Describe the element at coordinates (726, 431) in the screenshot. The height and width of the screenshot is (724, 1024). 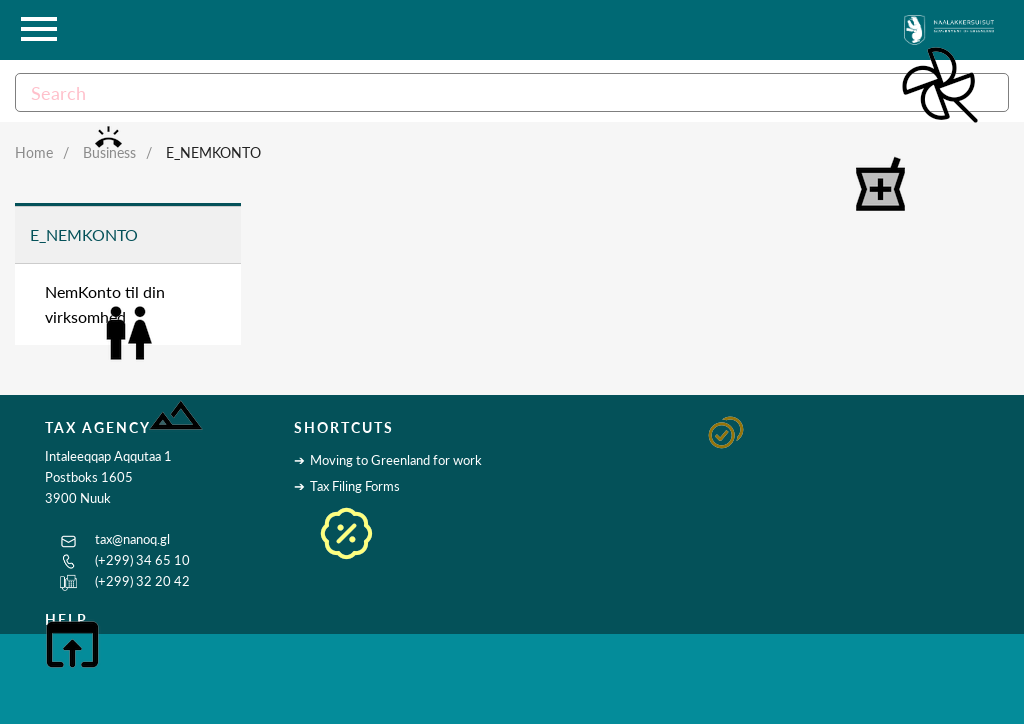
I see `view code coverage status` at that location.